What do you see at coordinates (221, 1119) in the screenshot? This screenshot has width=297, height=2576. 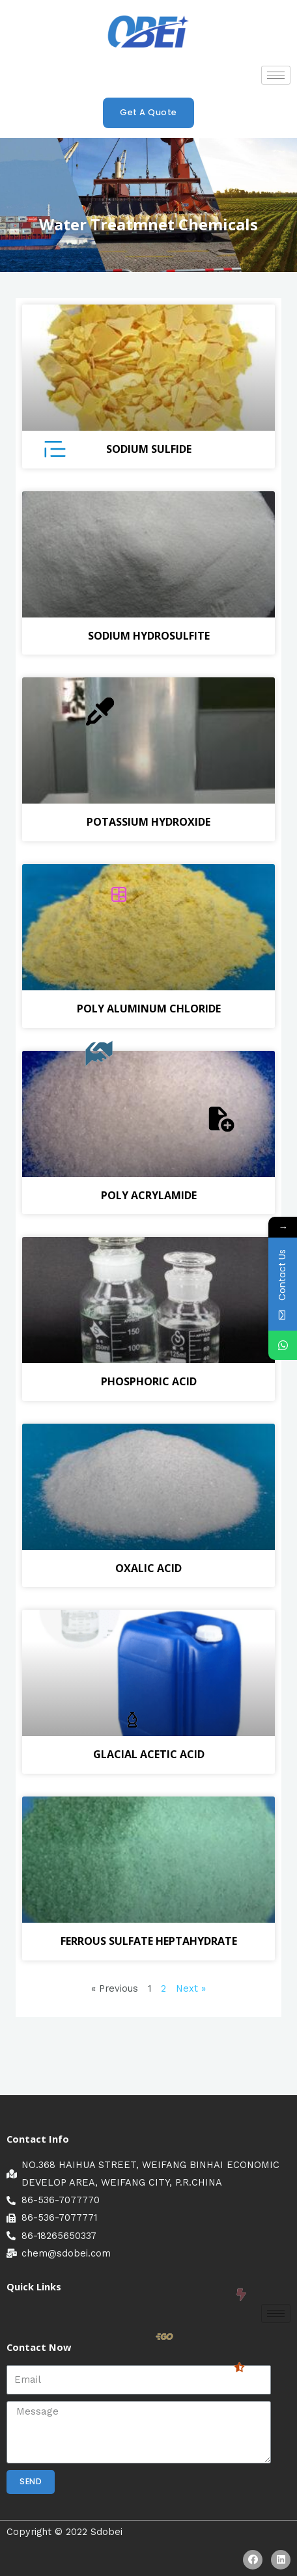 I see `create a new file` at bounding box center [221, 1119].